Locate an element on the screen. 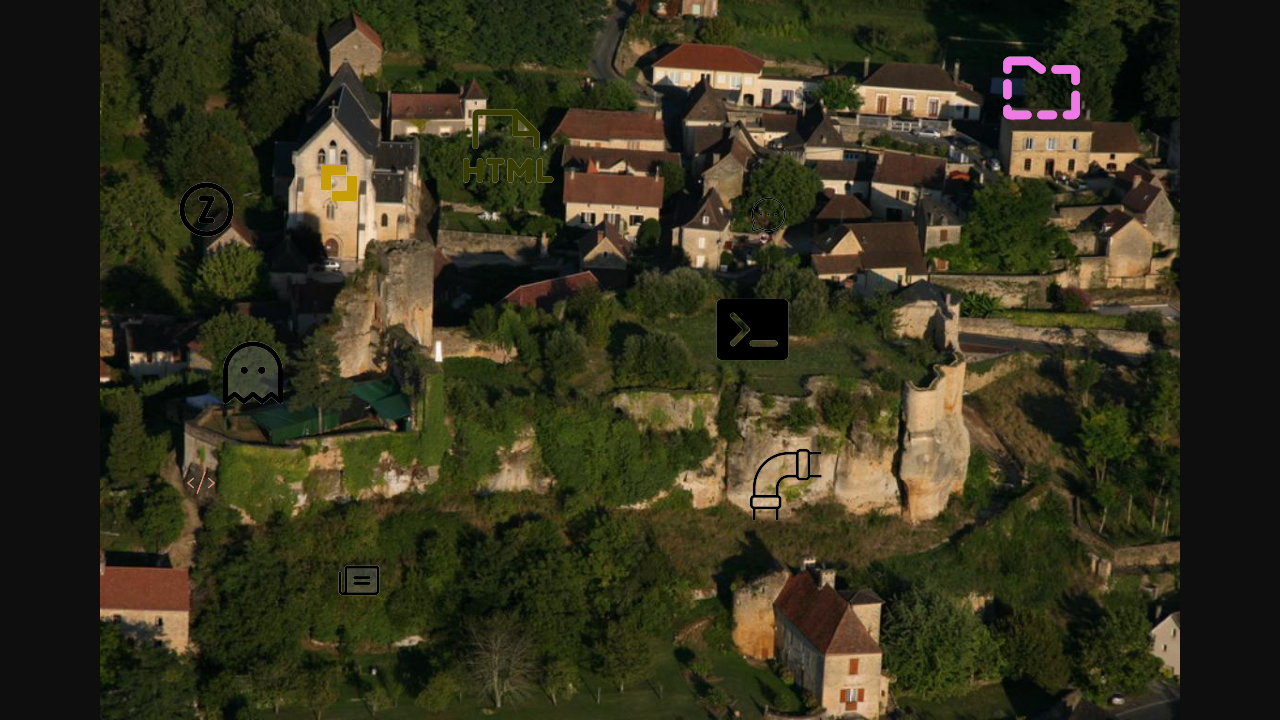 This screenshot has height=720, width=1280. indicates z-index or layer ordering controls is located at coordinates (206, 209).